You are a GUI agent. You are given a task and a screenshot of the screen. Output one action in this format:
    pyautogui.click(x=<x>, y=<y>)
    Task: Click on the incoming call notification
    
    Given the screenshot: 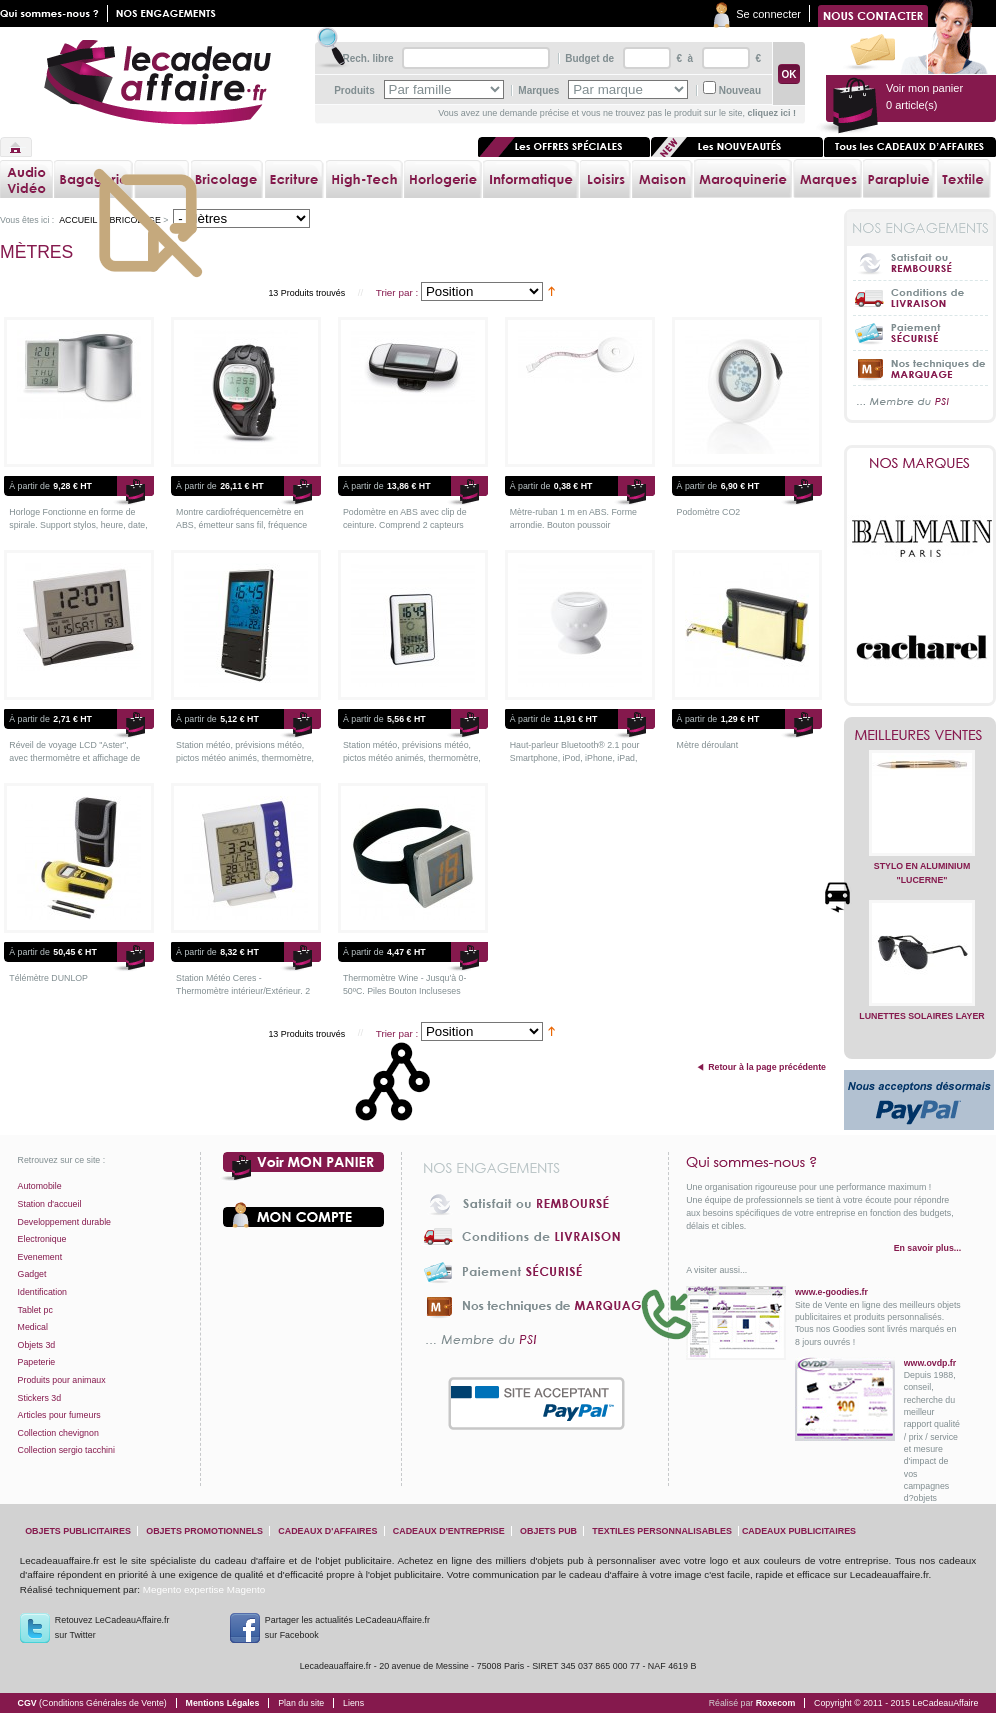 What is the action you would take?
    pyautogui.click(x=667, y=1313)
    